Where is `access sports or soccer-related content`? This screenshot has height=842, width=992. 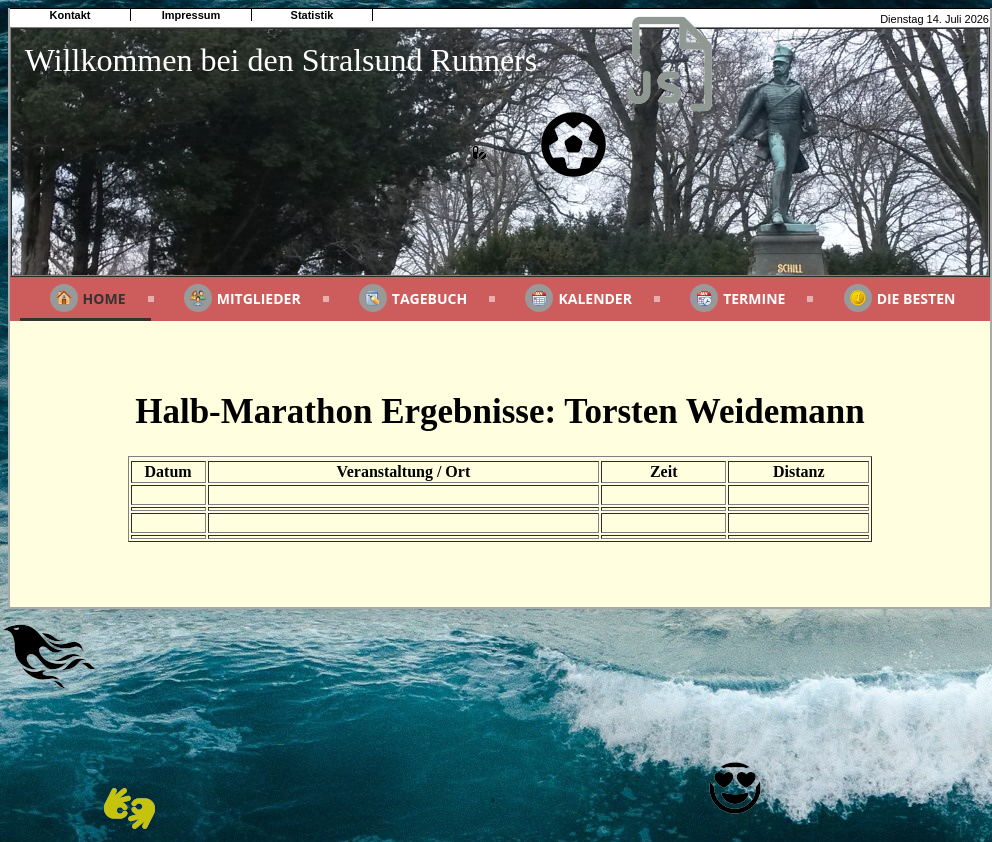 access sports or soccer-related content is located at coordinates (573, 144).